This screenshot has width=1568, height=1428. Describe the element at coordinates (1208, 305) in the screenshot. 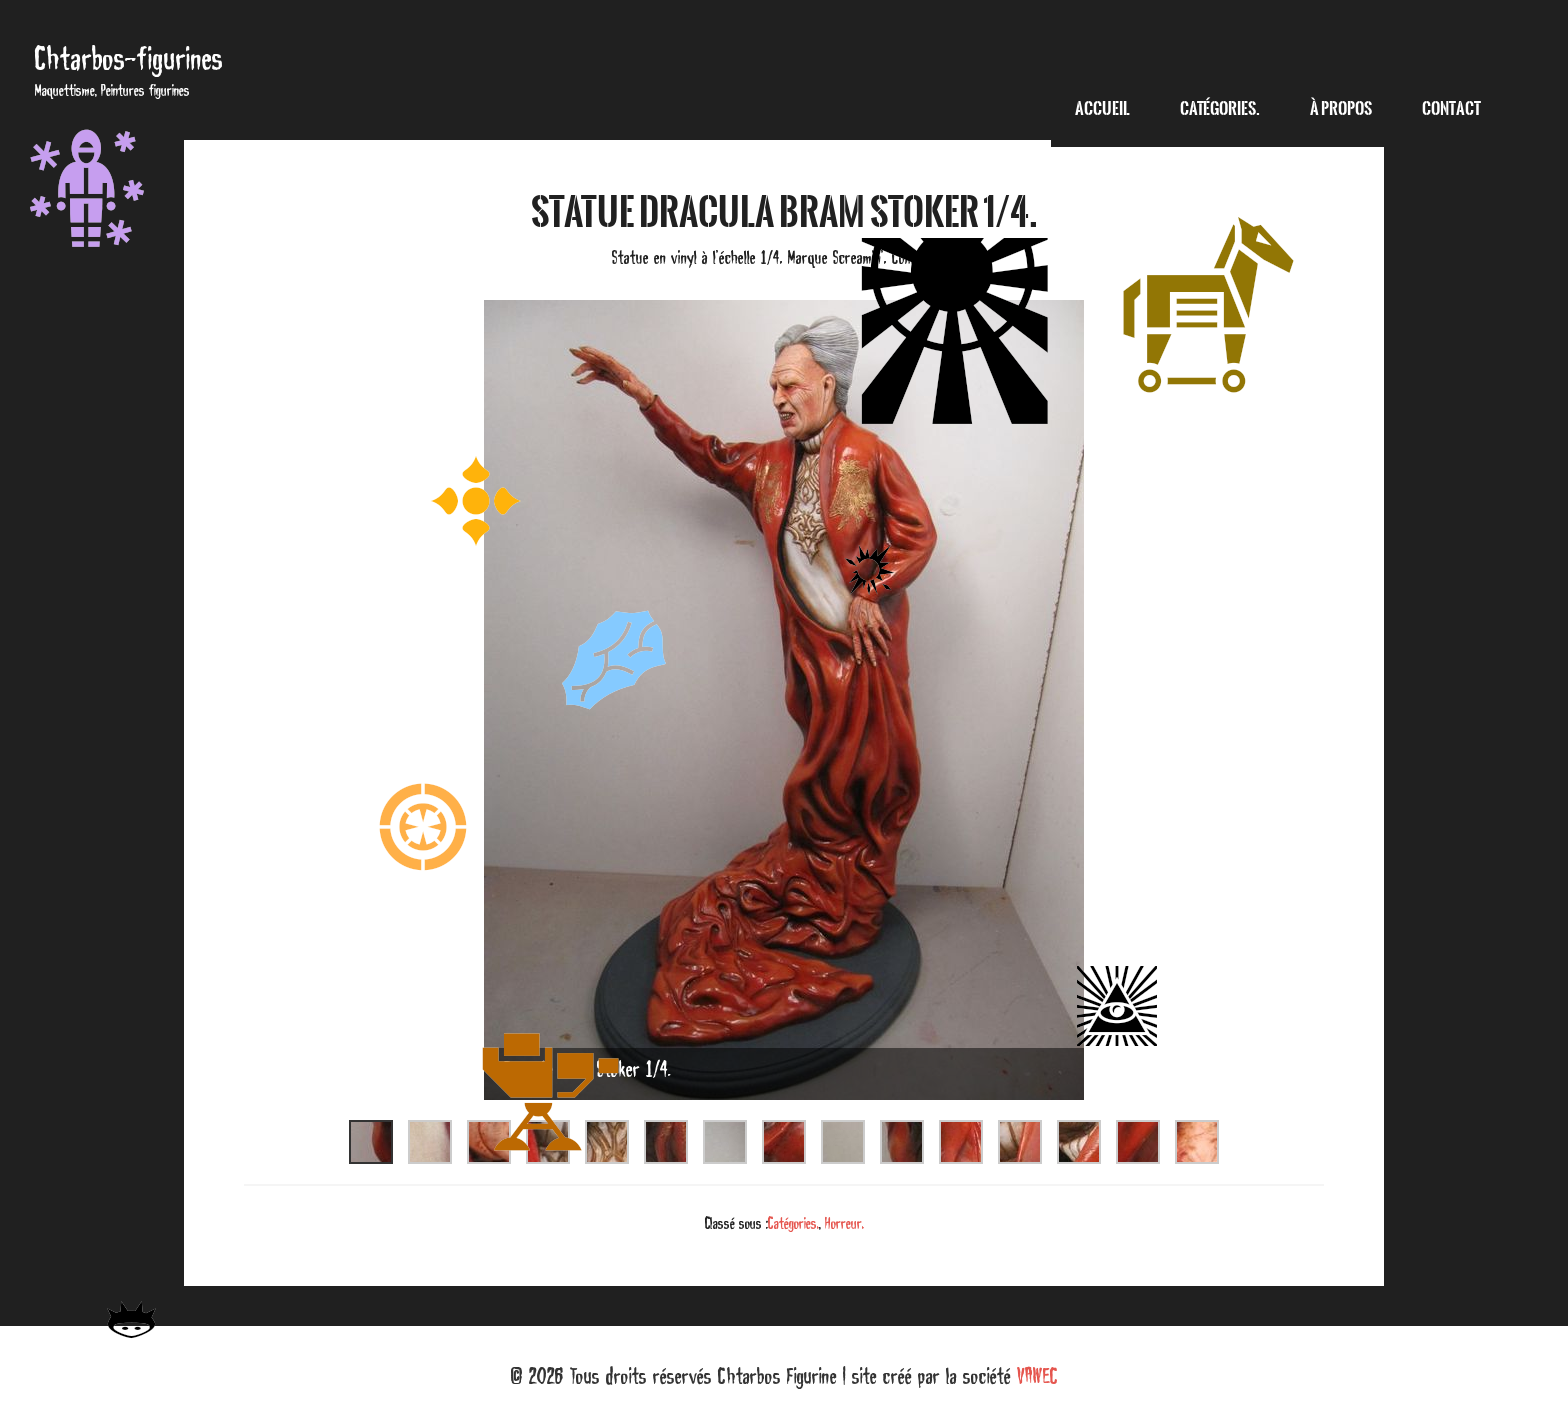

I see `indicates a detected trojan or malware threat` at that location.